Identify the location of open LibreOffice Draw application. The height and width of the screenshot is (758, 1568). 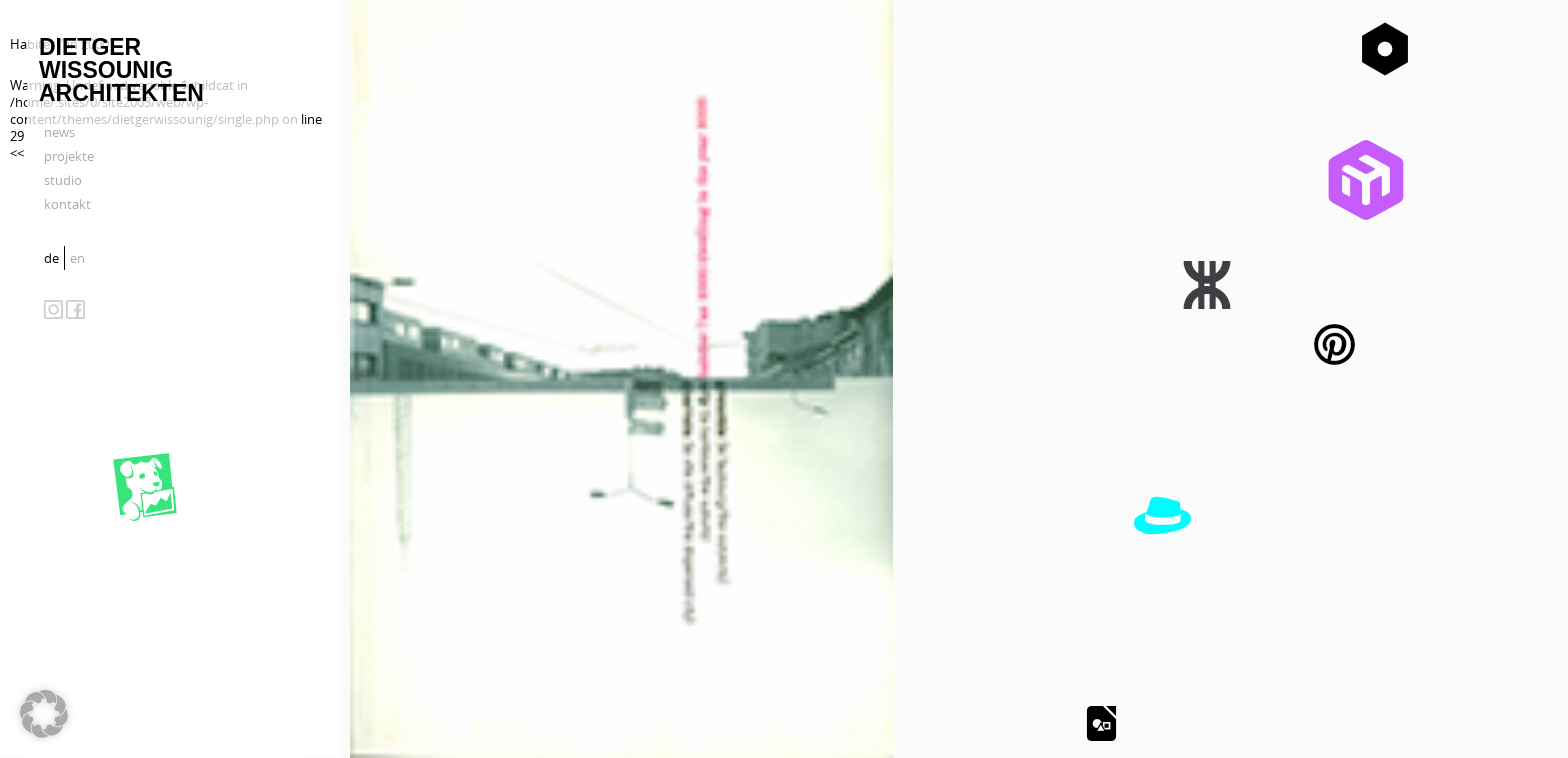
(1101, 723).